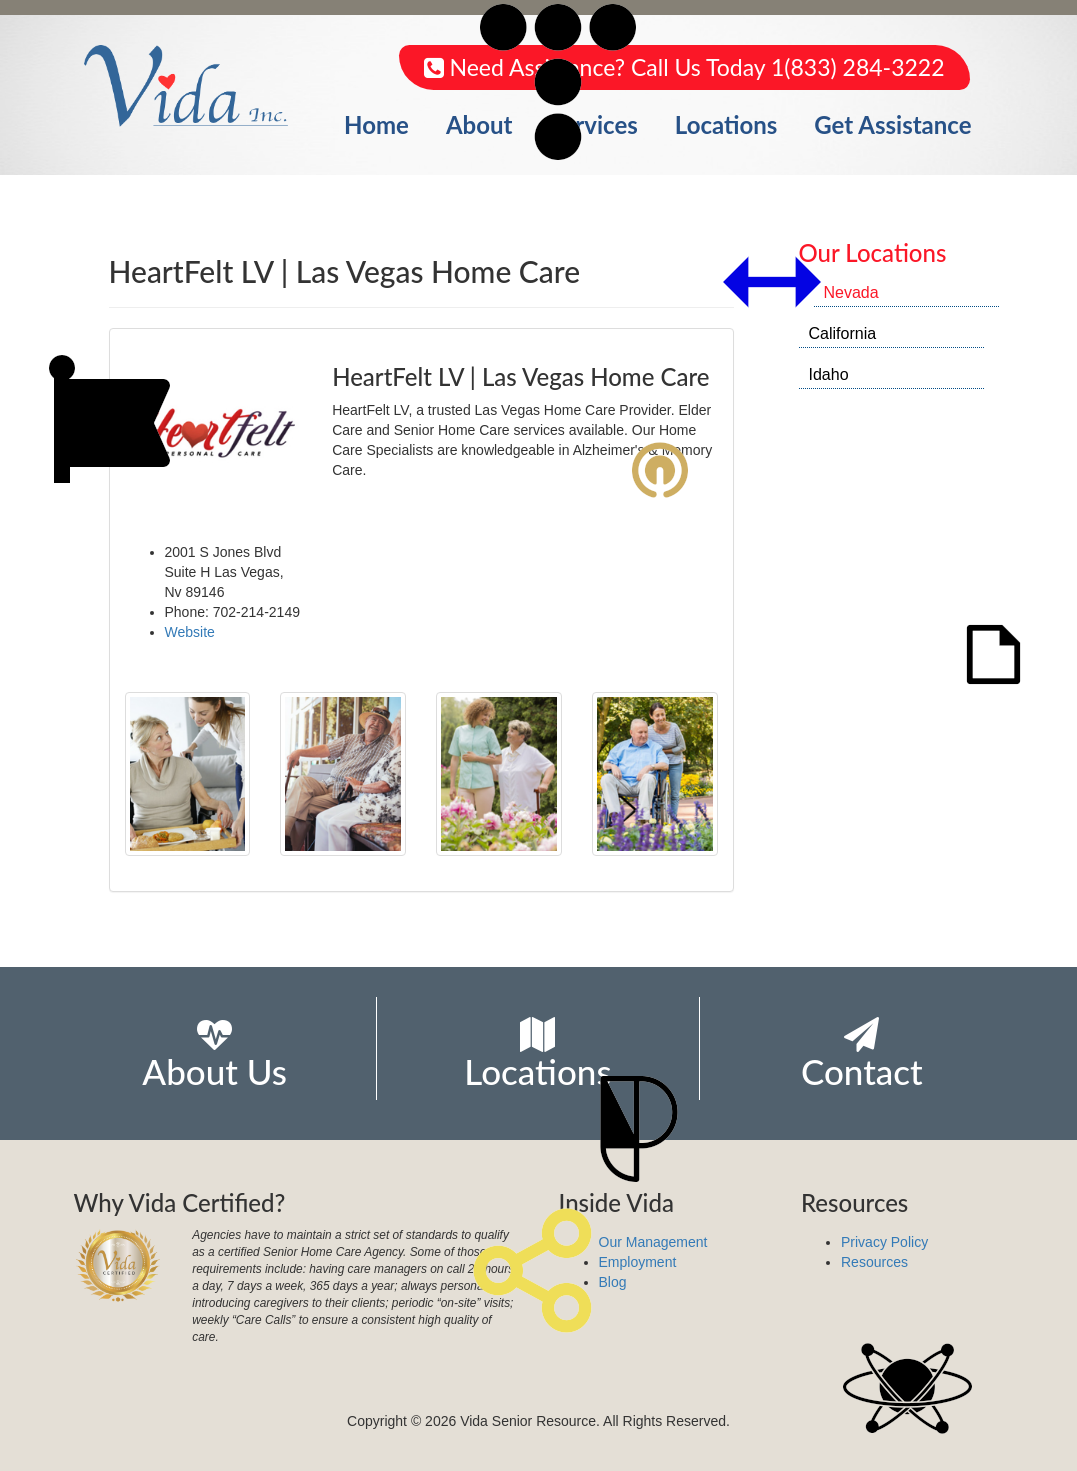 Image resolution: width=1077 pixels, height=1471 pixels. What do you see at coordinates (993, 654) in the screenshot?
I see `view or open a document` at bounding box center [993, 654].